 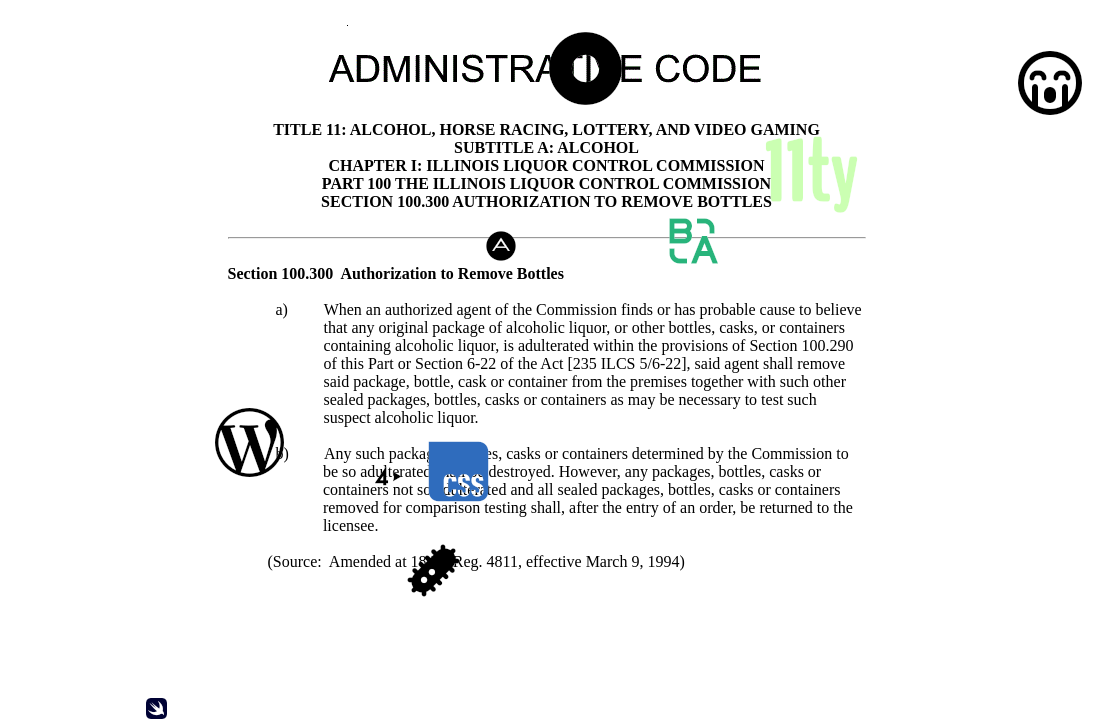 I want to click on switch between languages or translation mode, so click(x=692, y=241).